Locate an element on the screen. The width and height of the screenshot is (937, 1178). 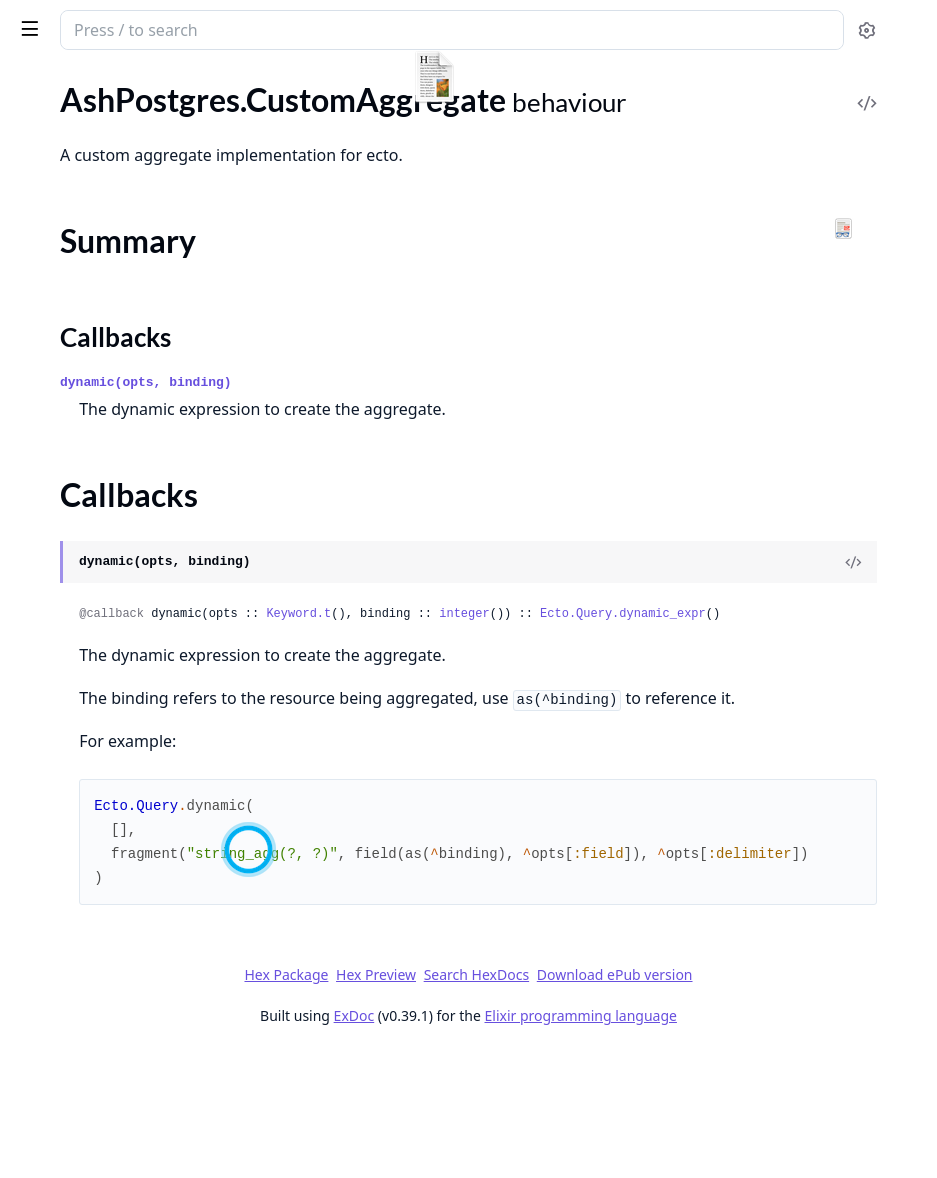
open Microsoft Cortana voice assistant is located at coordinates (248, 849).